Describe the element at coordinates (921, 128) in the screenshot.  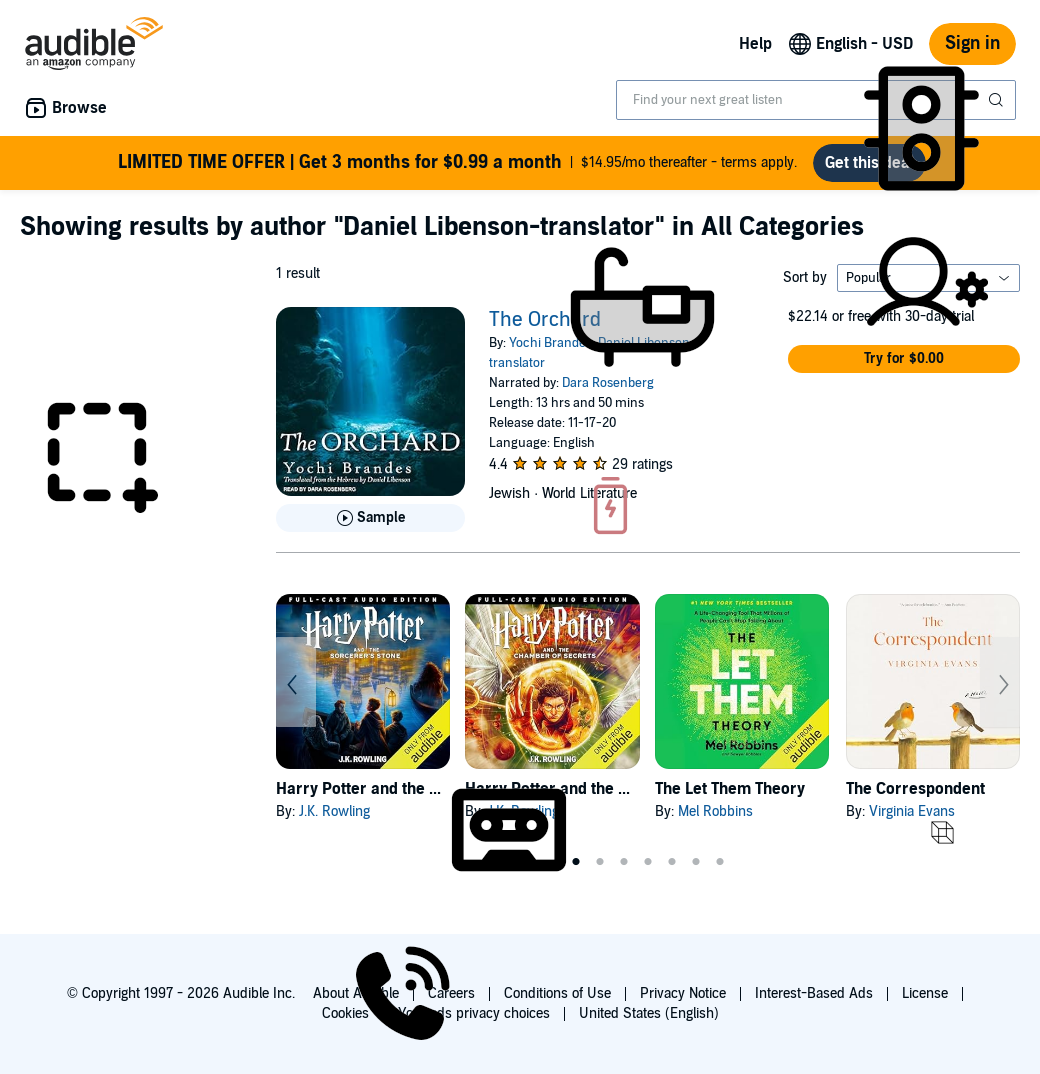
I see `traffic or signal status indicator` at that location.